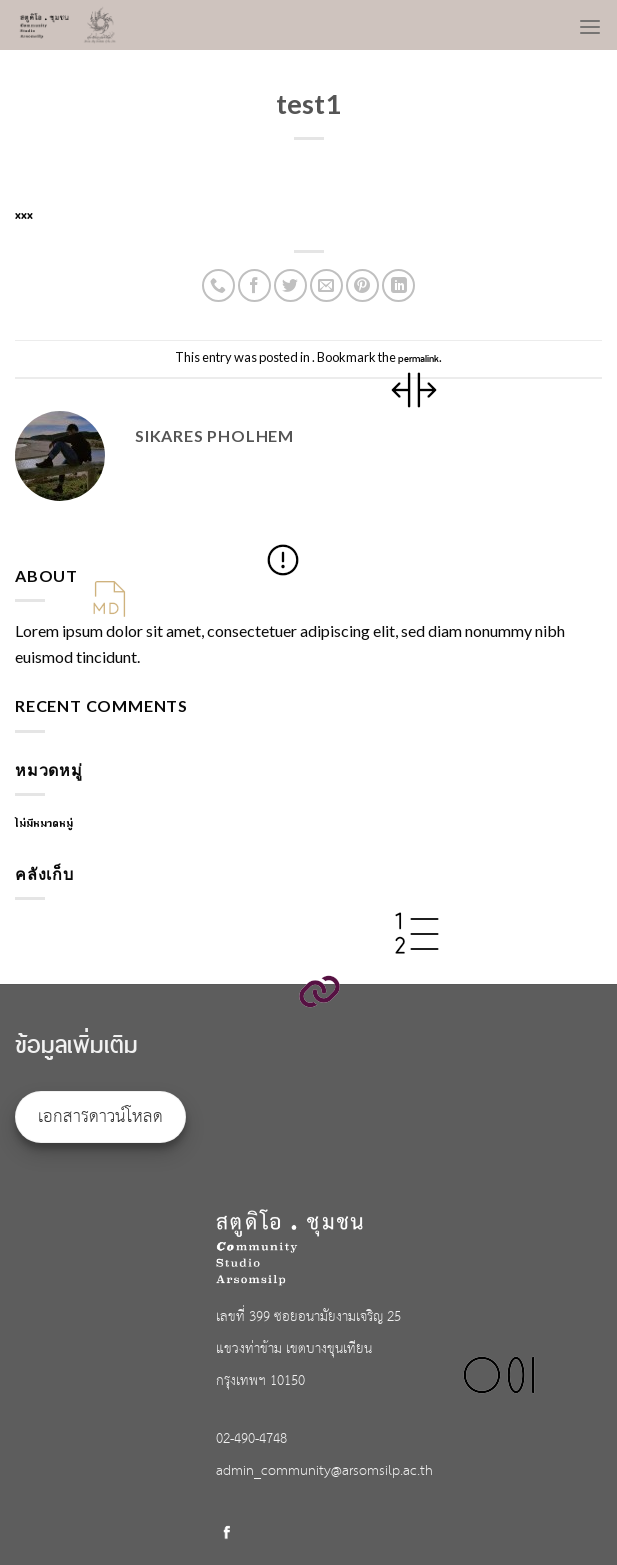 Image resolution: width=617 pixels, height=1565 pixels. I want to click on open a markdown file, so click(110, 599).